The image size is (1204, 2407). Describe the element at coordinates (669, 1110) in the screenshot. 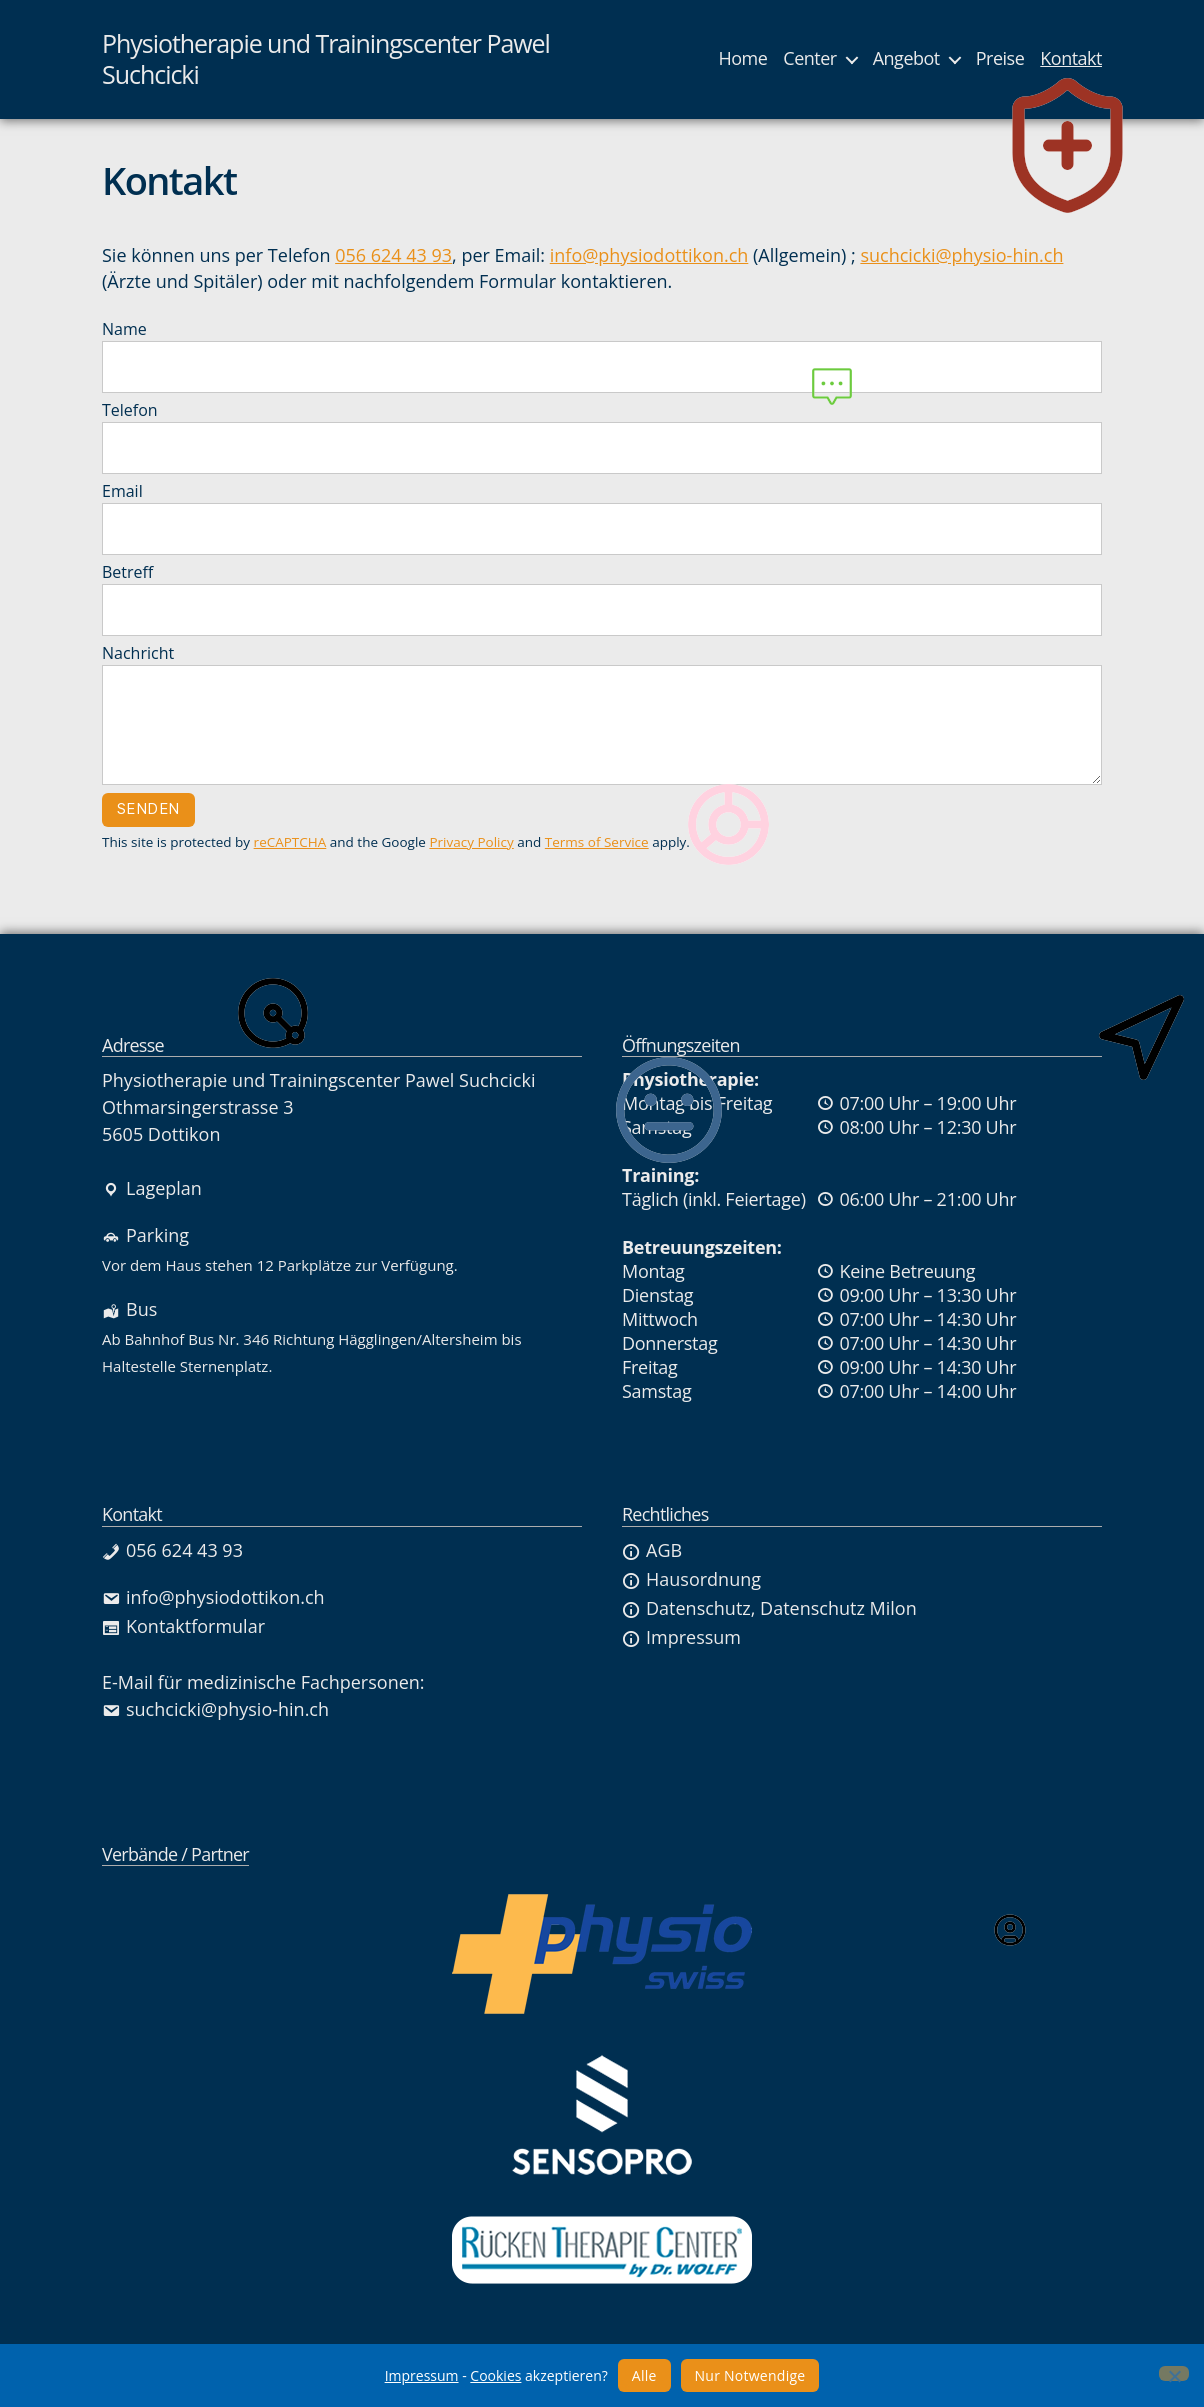

I see `rate your experience as neutral` at that location.